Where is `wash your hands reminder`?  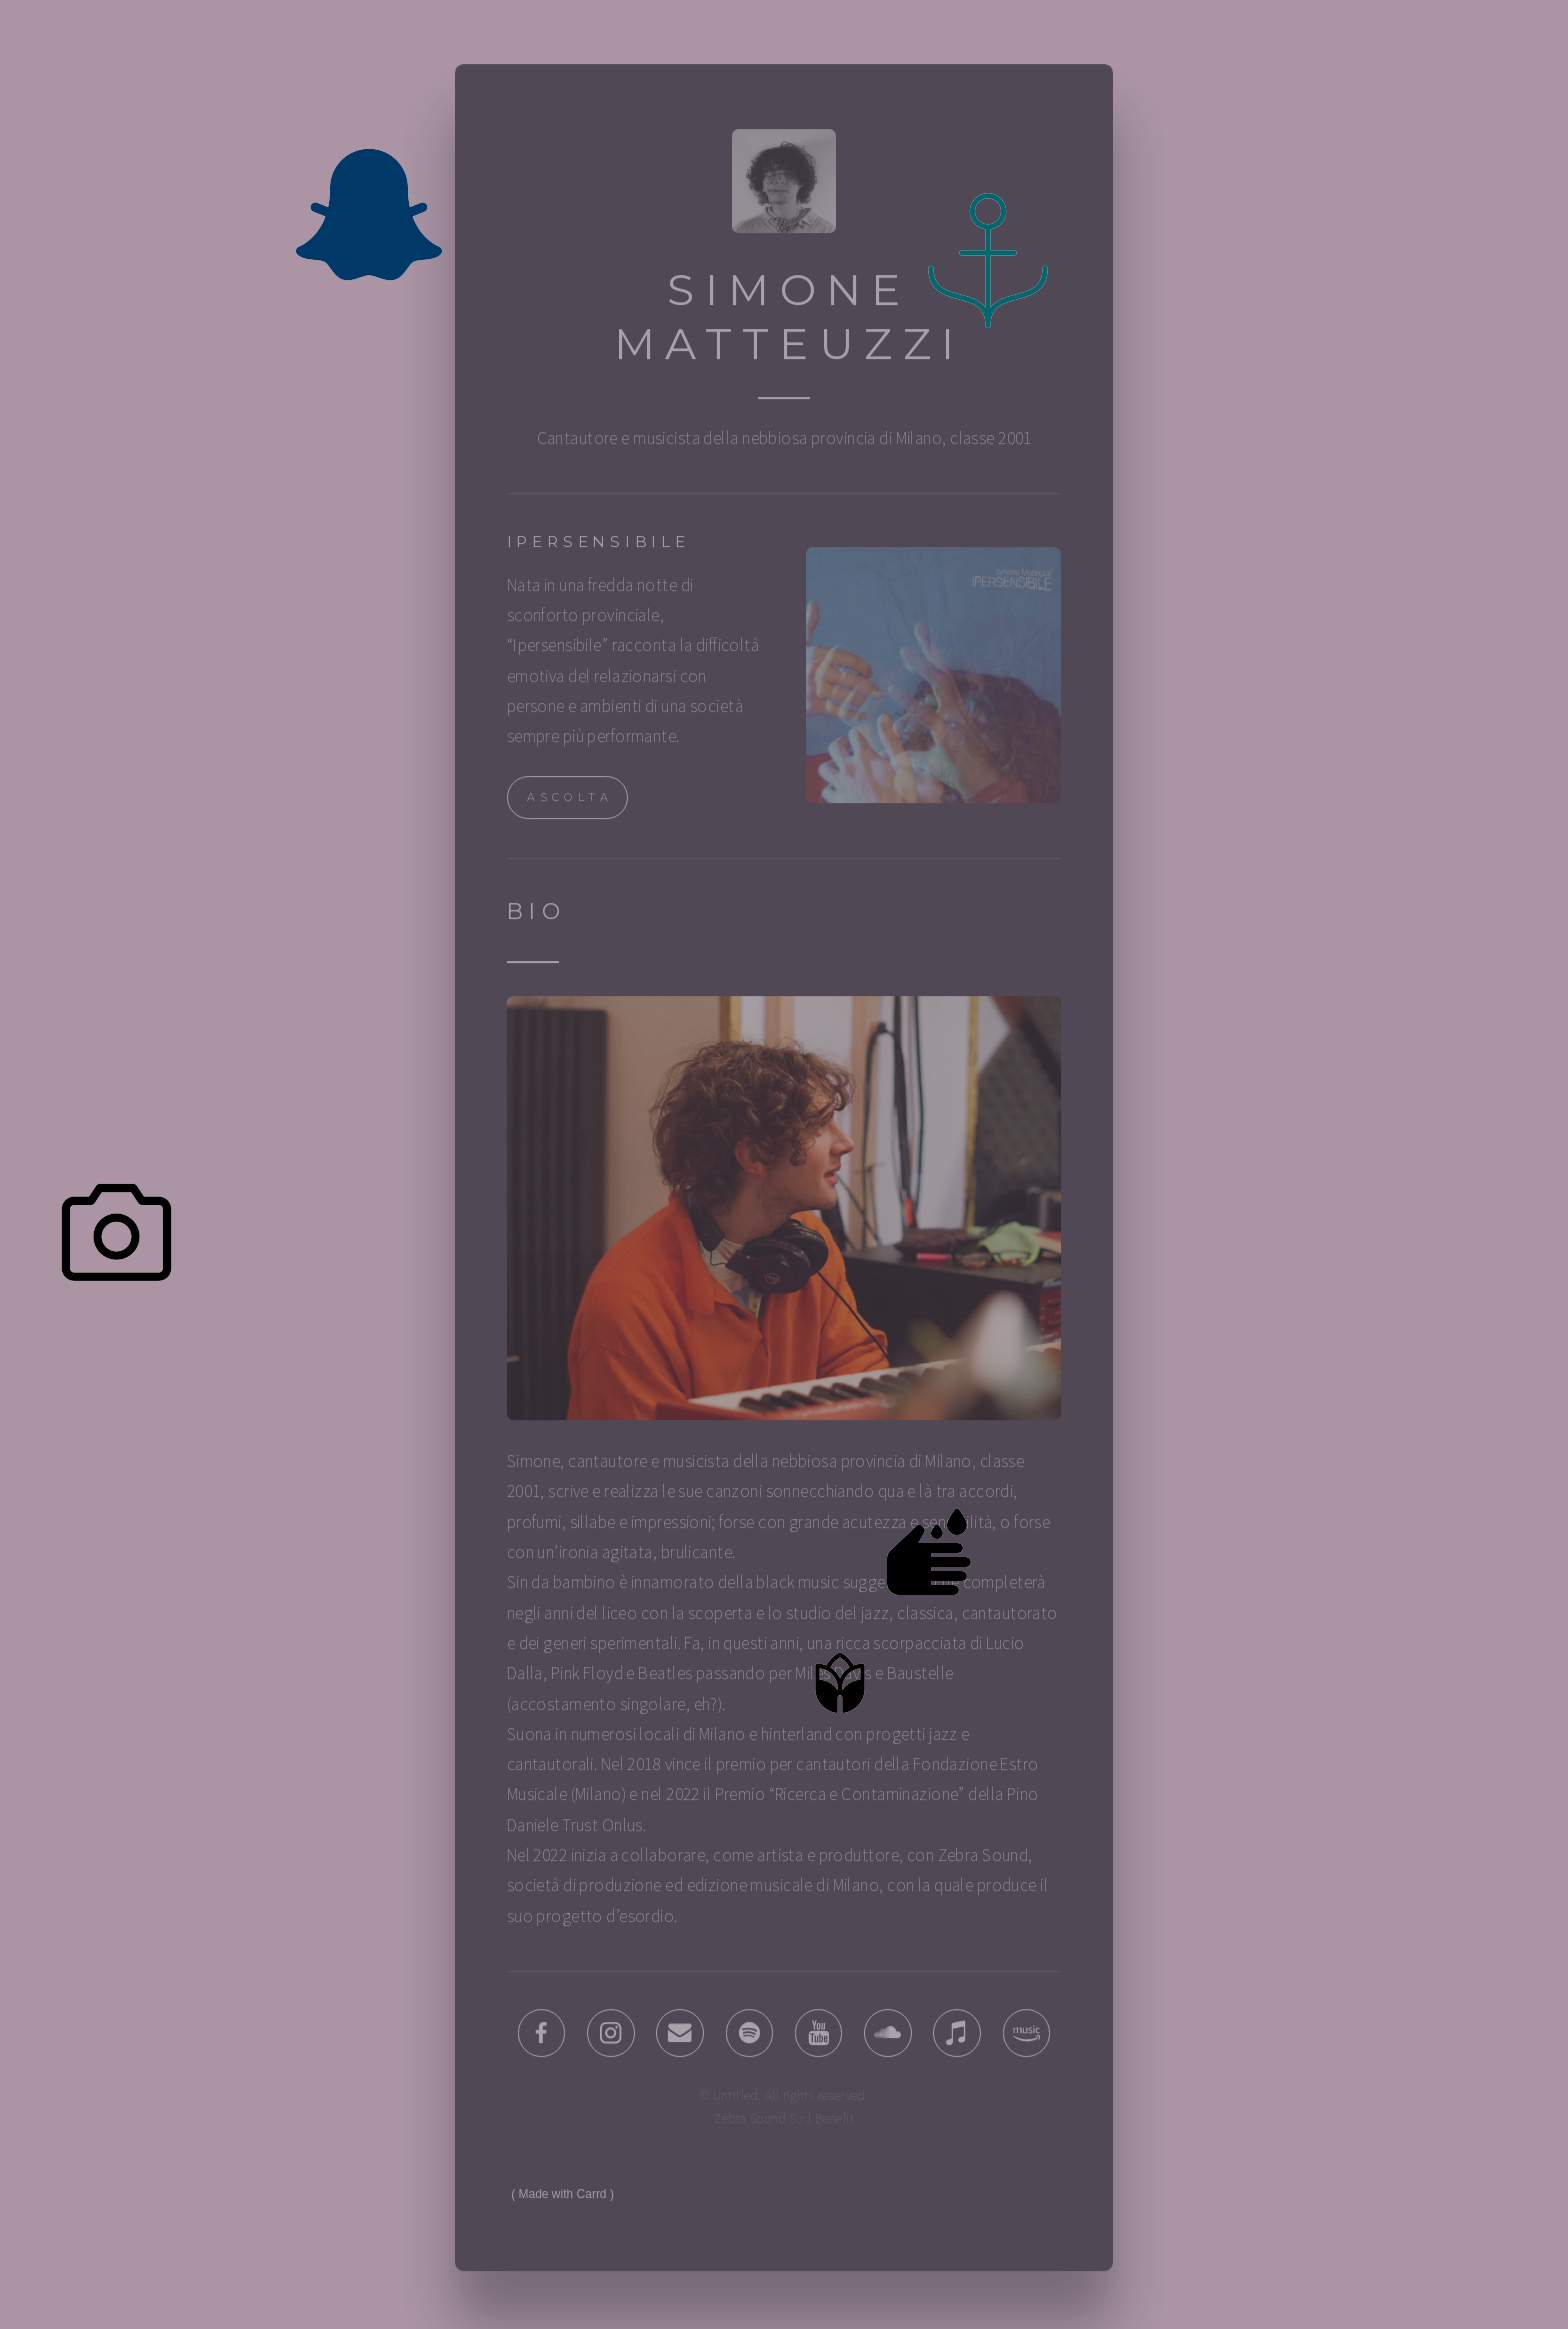
wash your hands reminder is located at coordinates (931, 1551).